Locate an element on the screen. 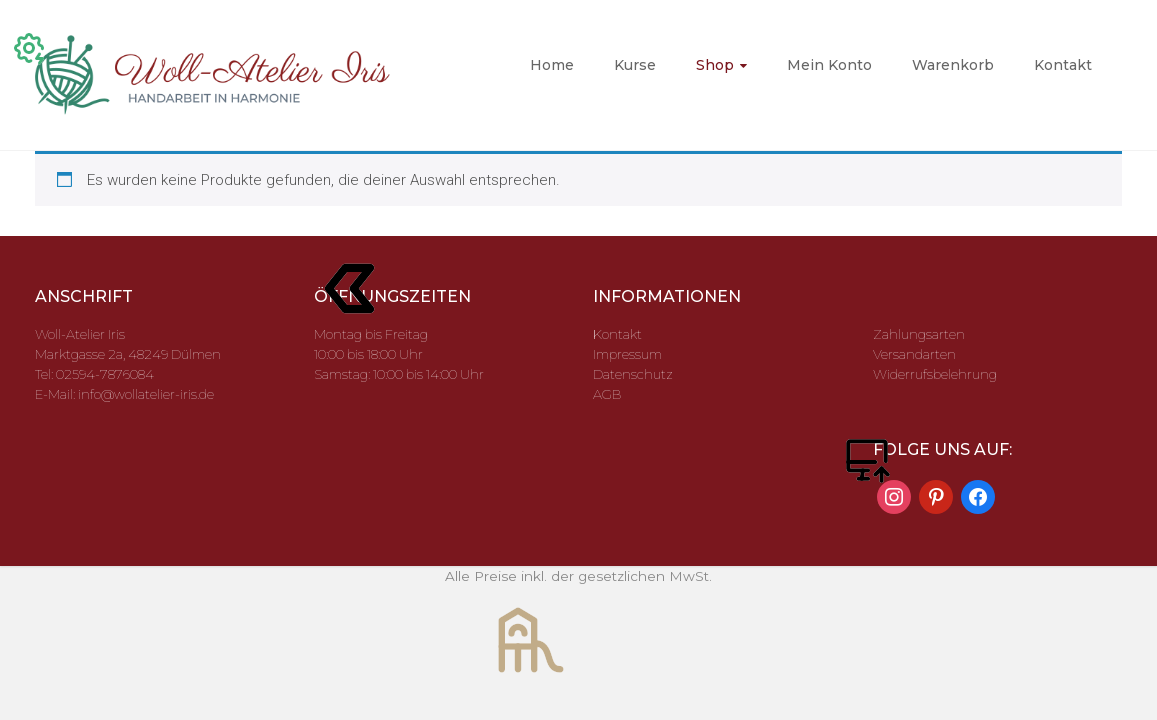 This screenshot has height=720, width=1157. access power or performance settings is located at coordinates (29, 48).